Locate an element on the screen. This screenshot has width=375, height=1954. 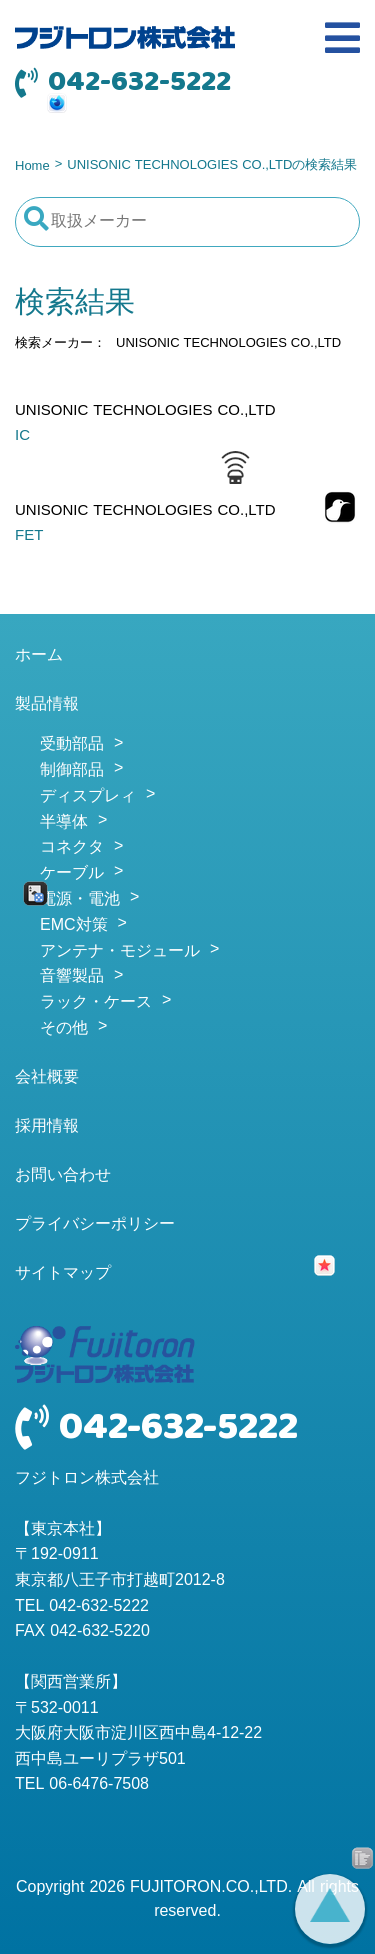
open Firefox Developer Edition browser is located at coordinates (57, 103).